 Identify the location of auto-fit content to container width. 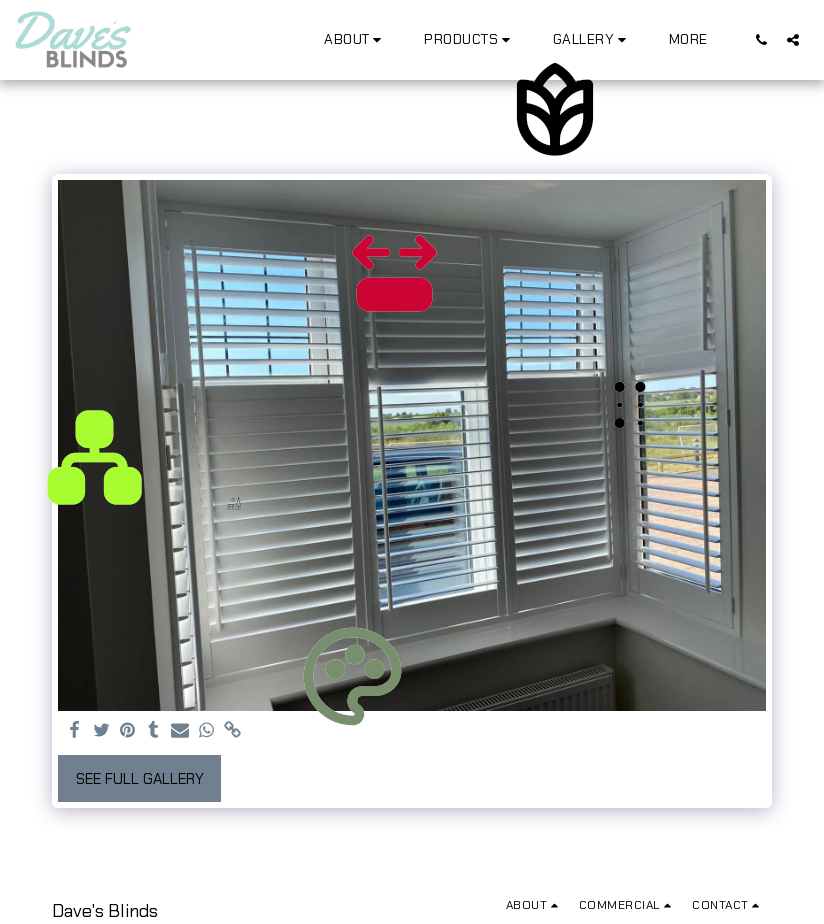
(394, 273).